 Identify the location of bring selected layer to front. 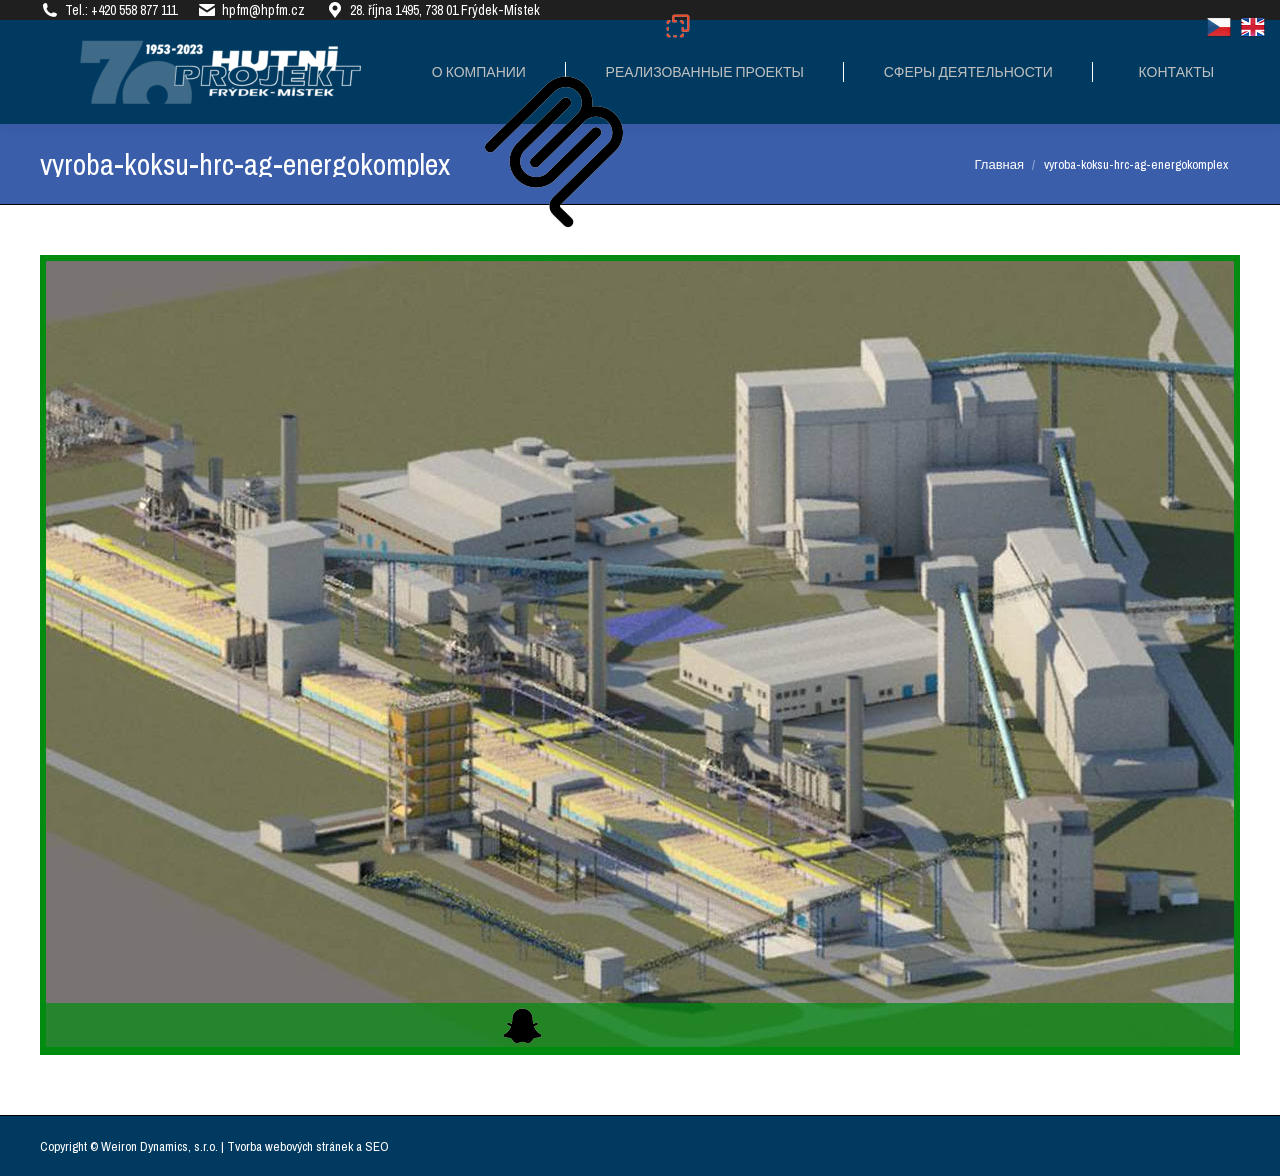
(678, 26).